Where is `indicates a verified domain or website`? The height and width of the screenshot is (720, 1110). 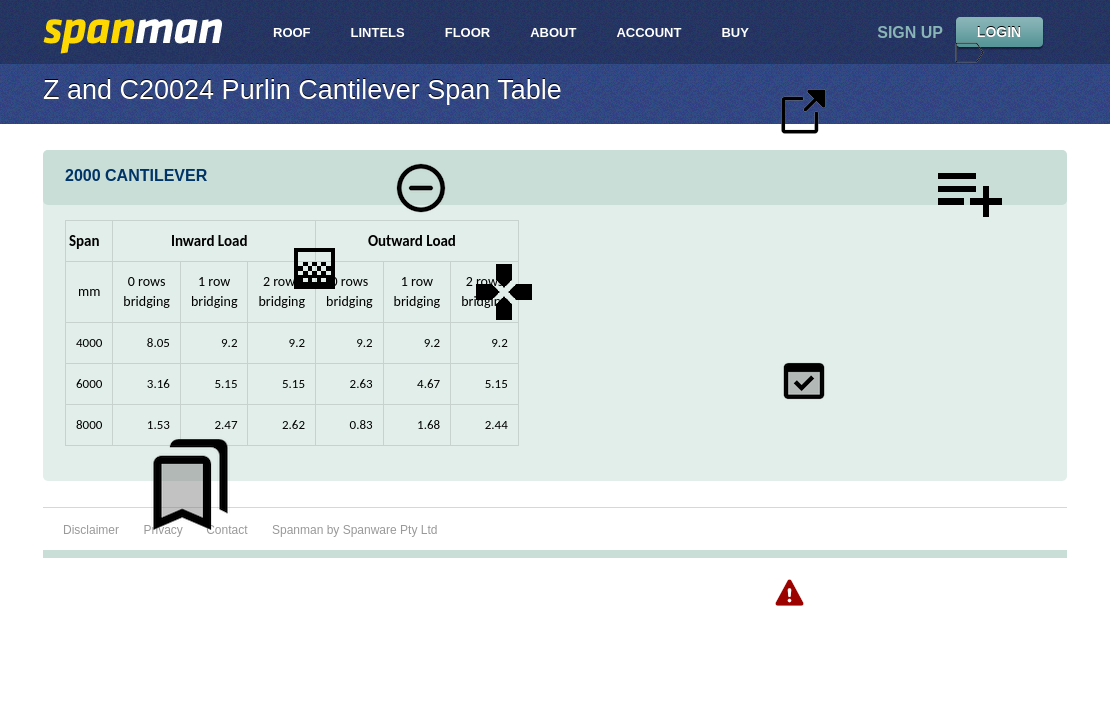
indicates a verified domain or website is located at coordinates (804, 381).